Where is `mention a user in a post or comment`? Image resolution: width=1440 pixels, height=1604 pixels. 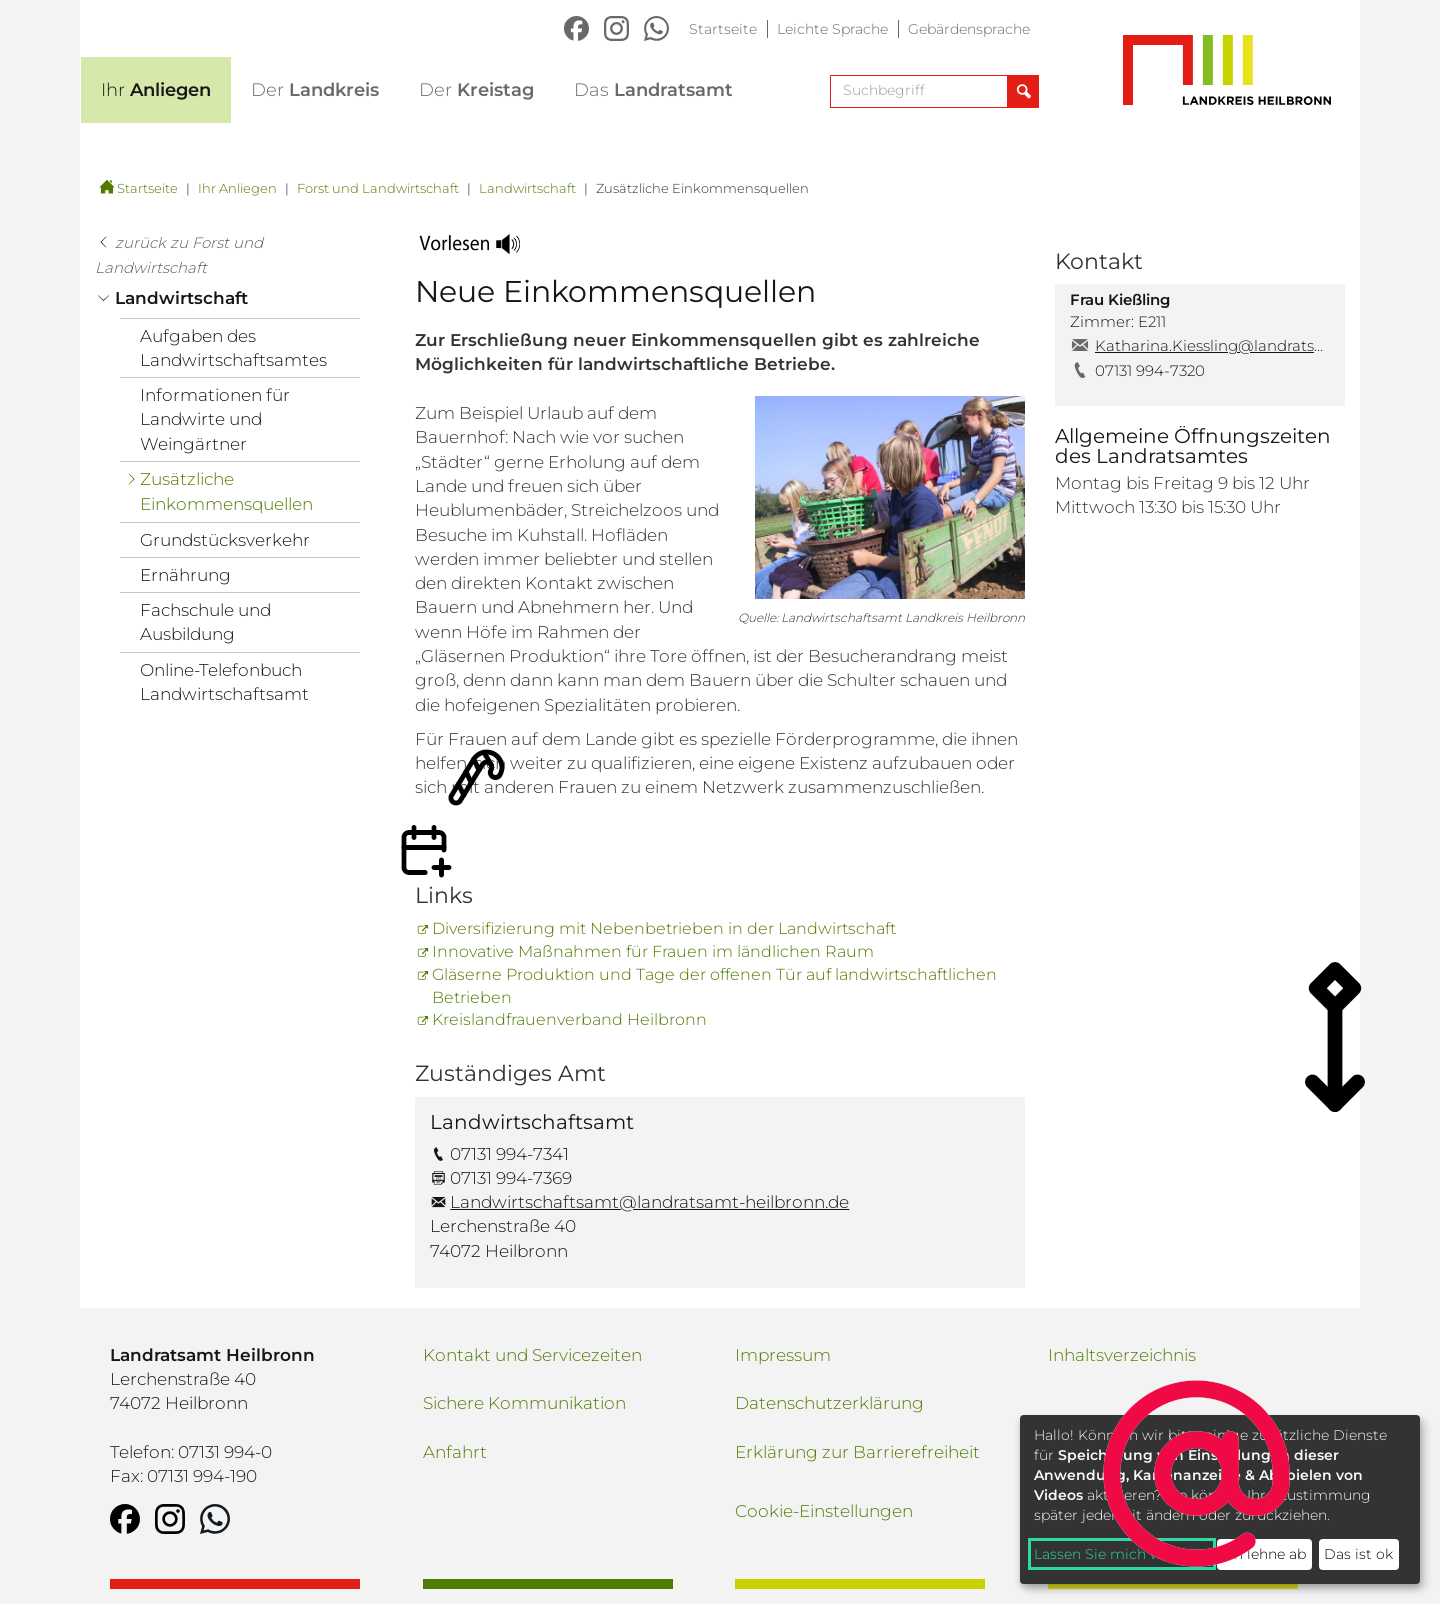 mention a user in a post or comment is located at coordinates (1196, 1473).